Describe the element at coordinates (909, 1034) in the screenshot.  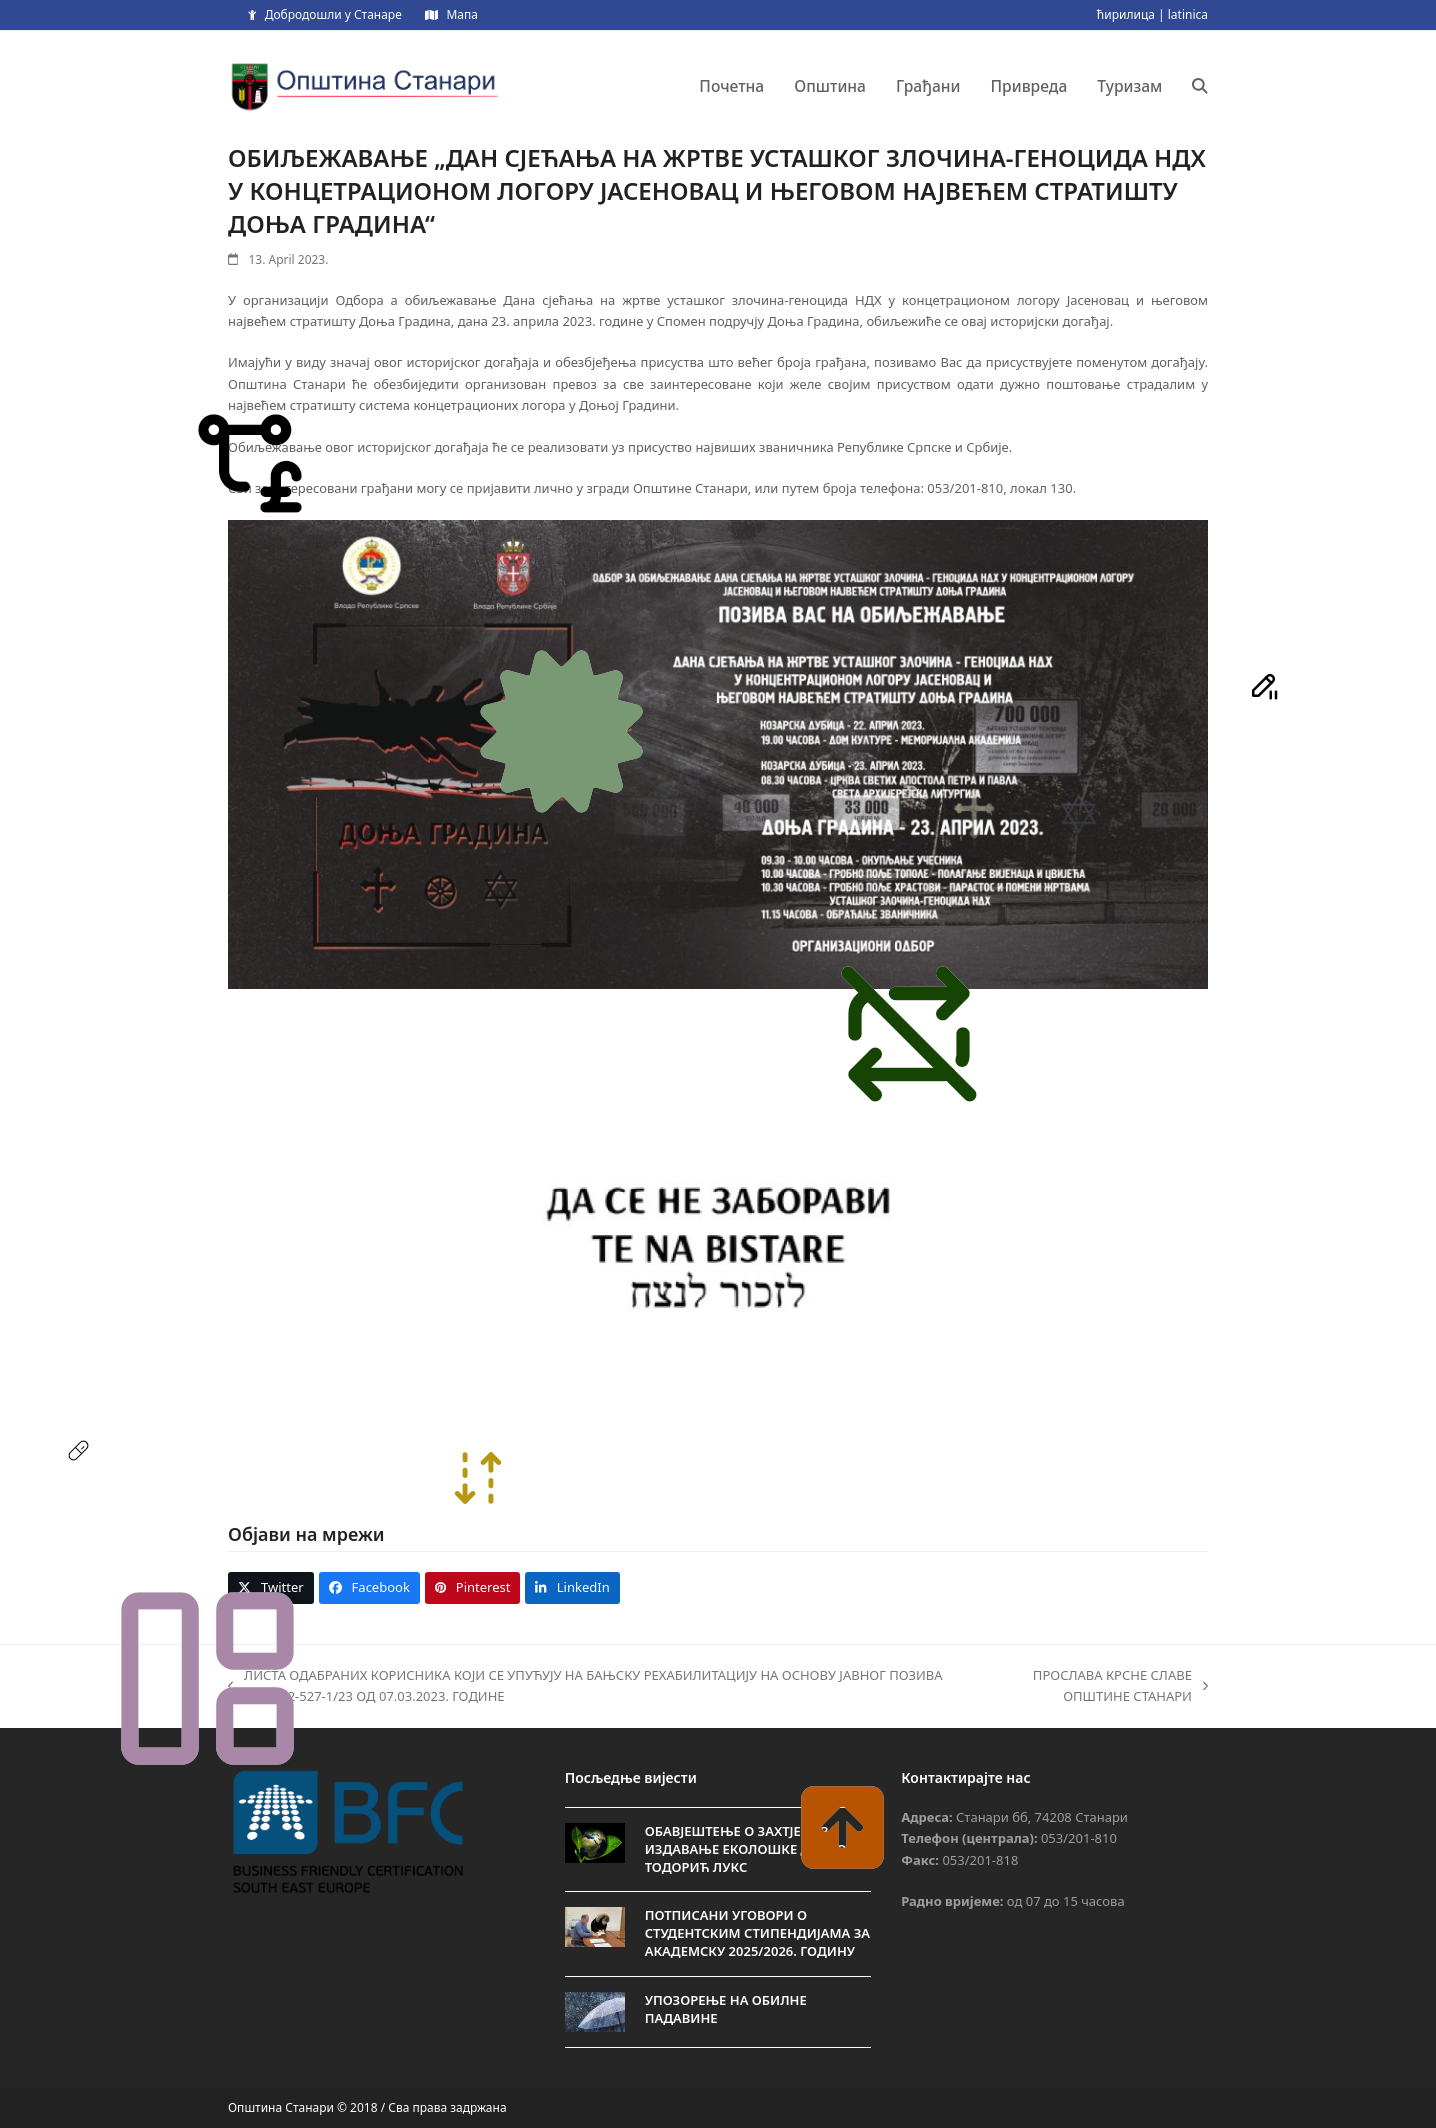
I see `repeat mode is disabled` at that location.